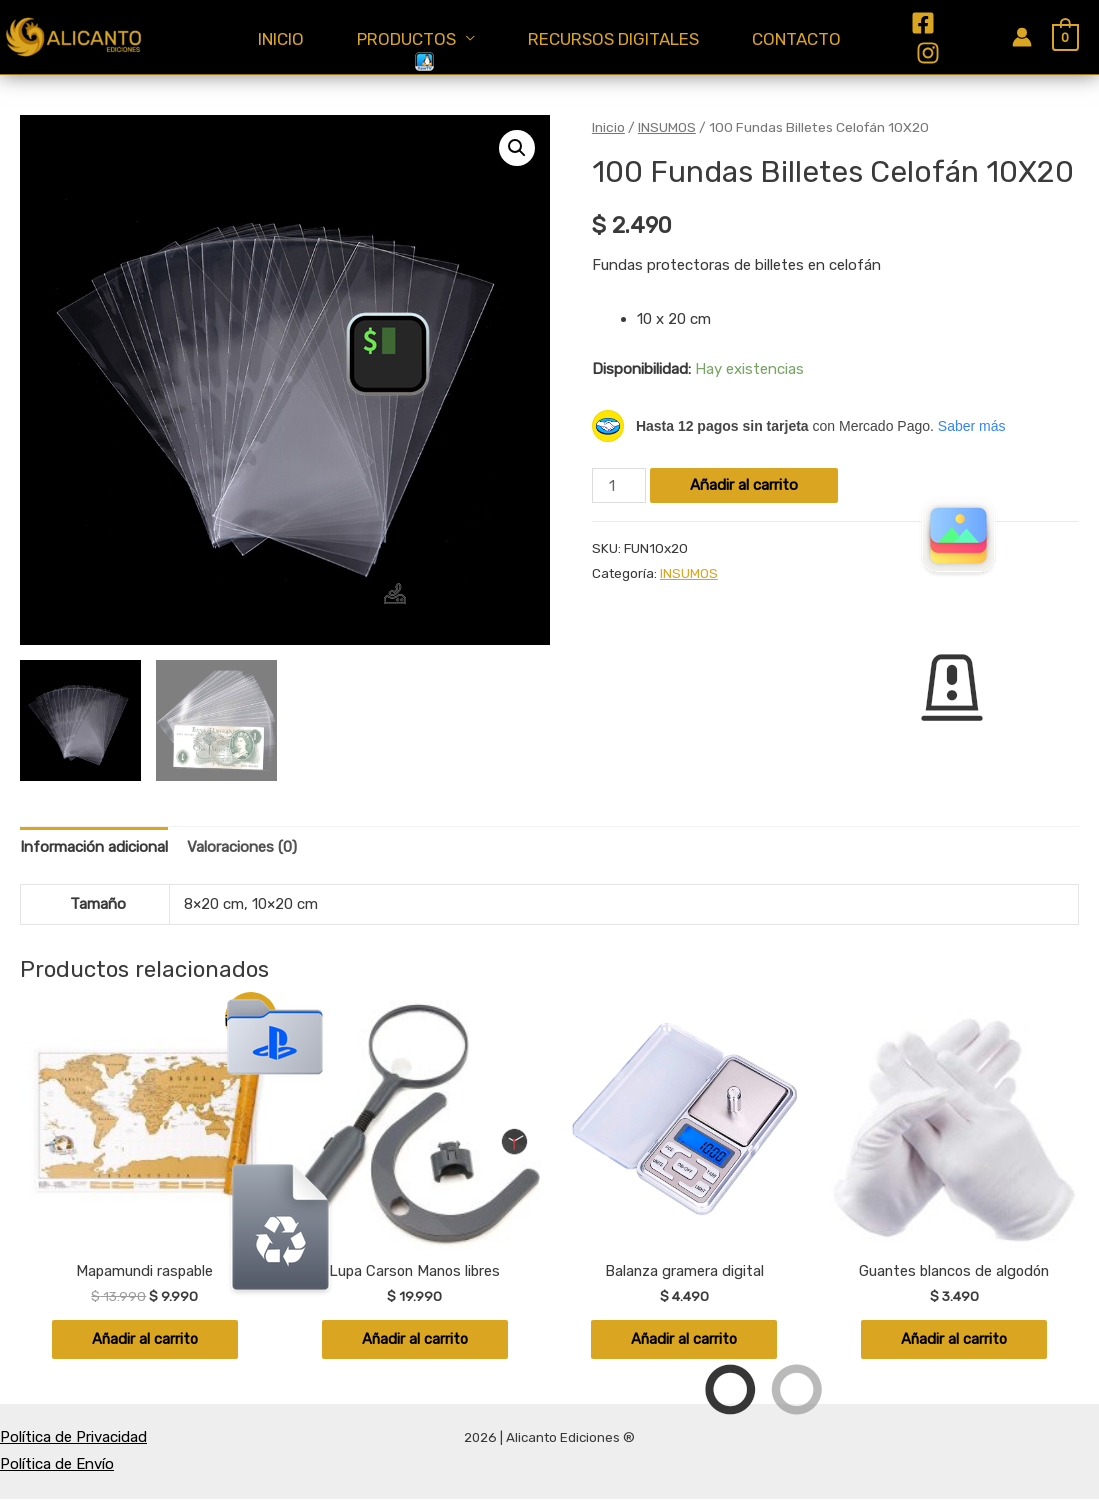  Describe the element at coordinates (274, 1039) in the screenshot. I see `open folder containing PlayStation games or content` at that location.